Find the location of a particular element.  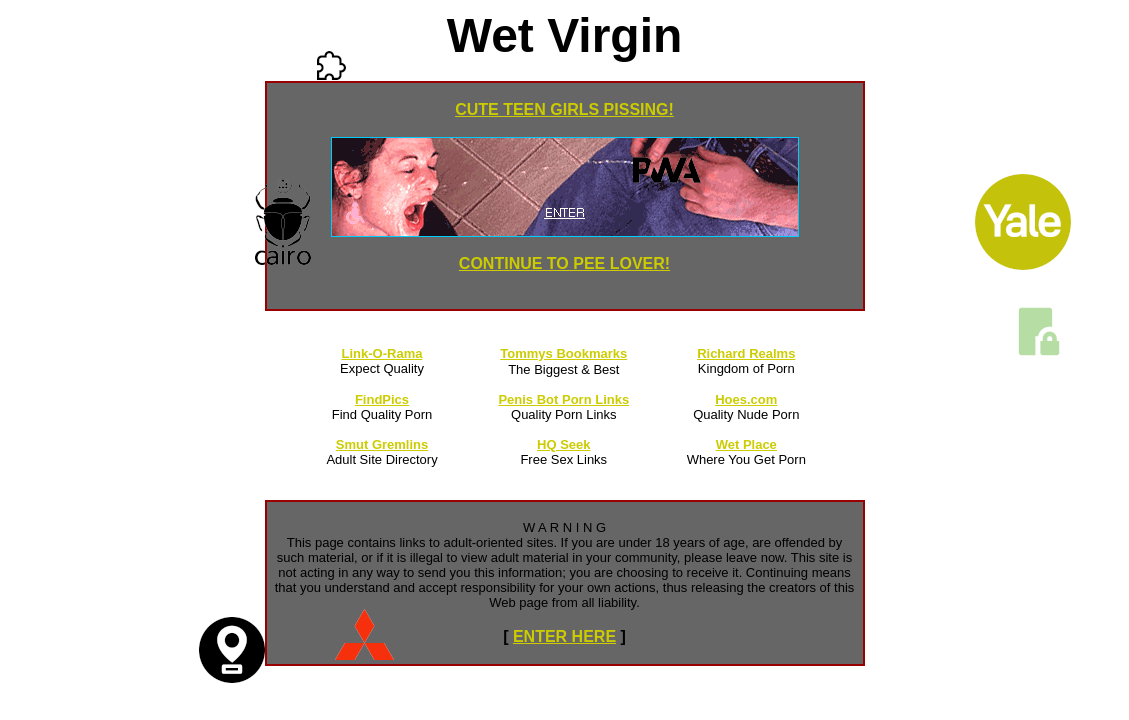

indicates wheelchair accessibility is located at coordinates (355, 213).